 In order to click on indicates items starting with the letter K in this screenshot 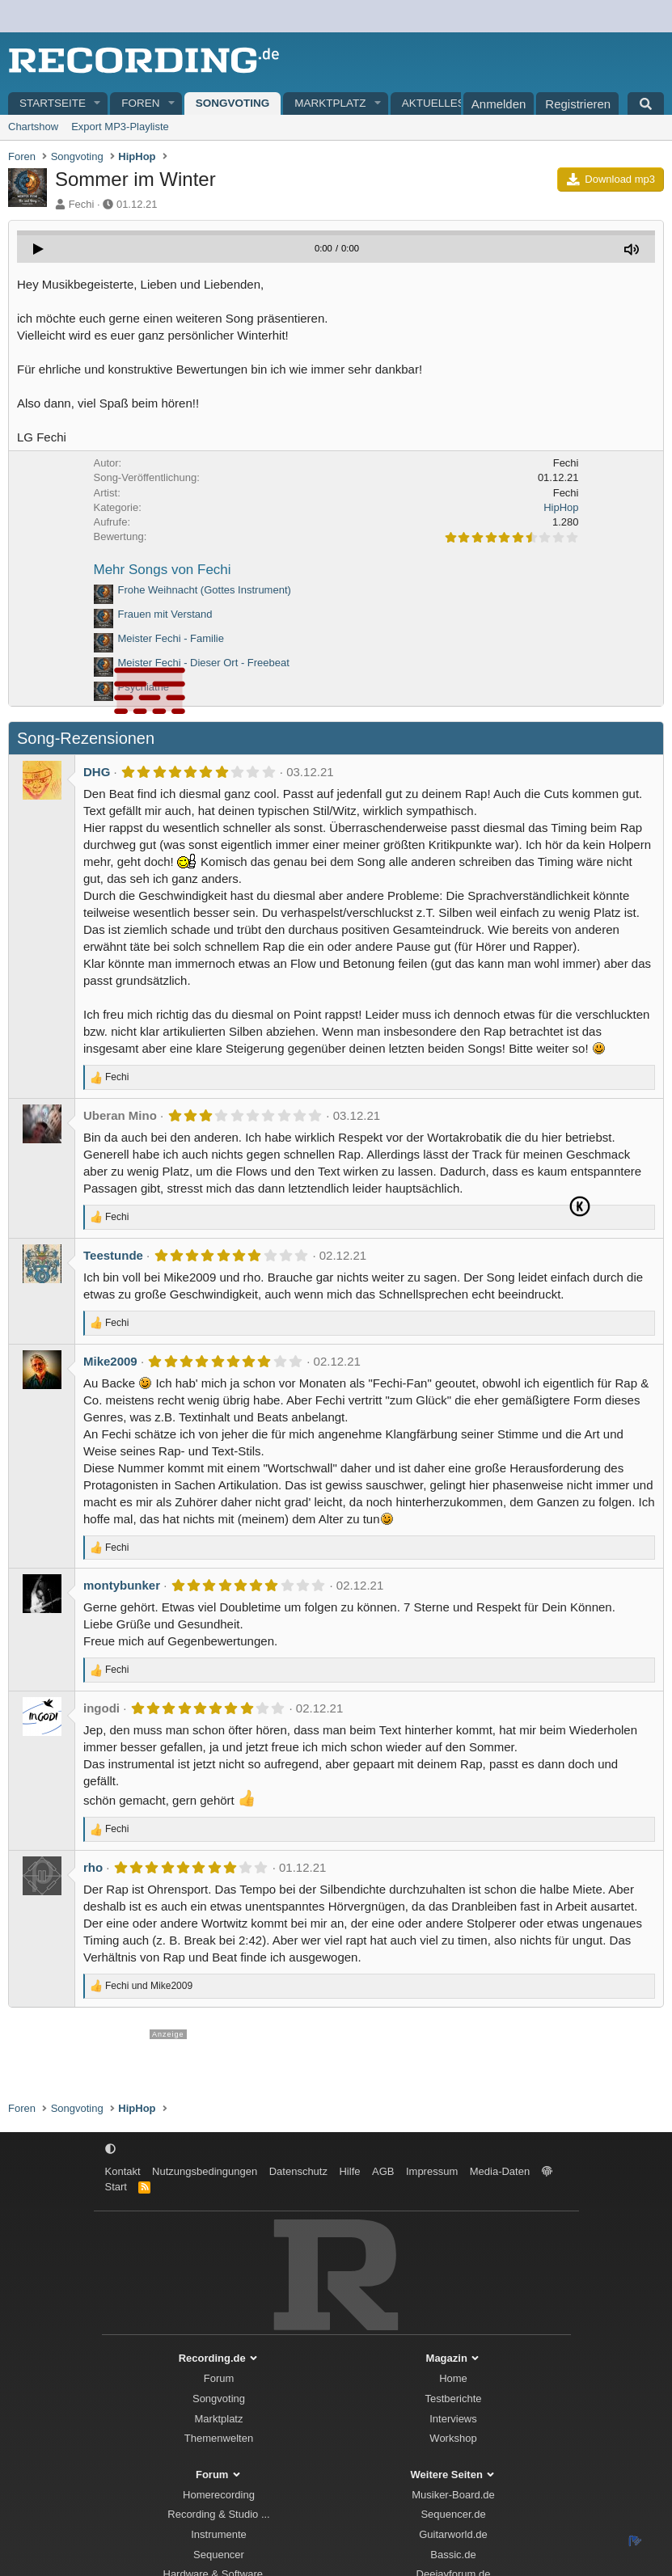, I will do `click(580, 1206)`.